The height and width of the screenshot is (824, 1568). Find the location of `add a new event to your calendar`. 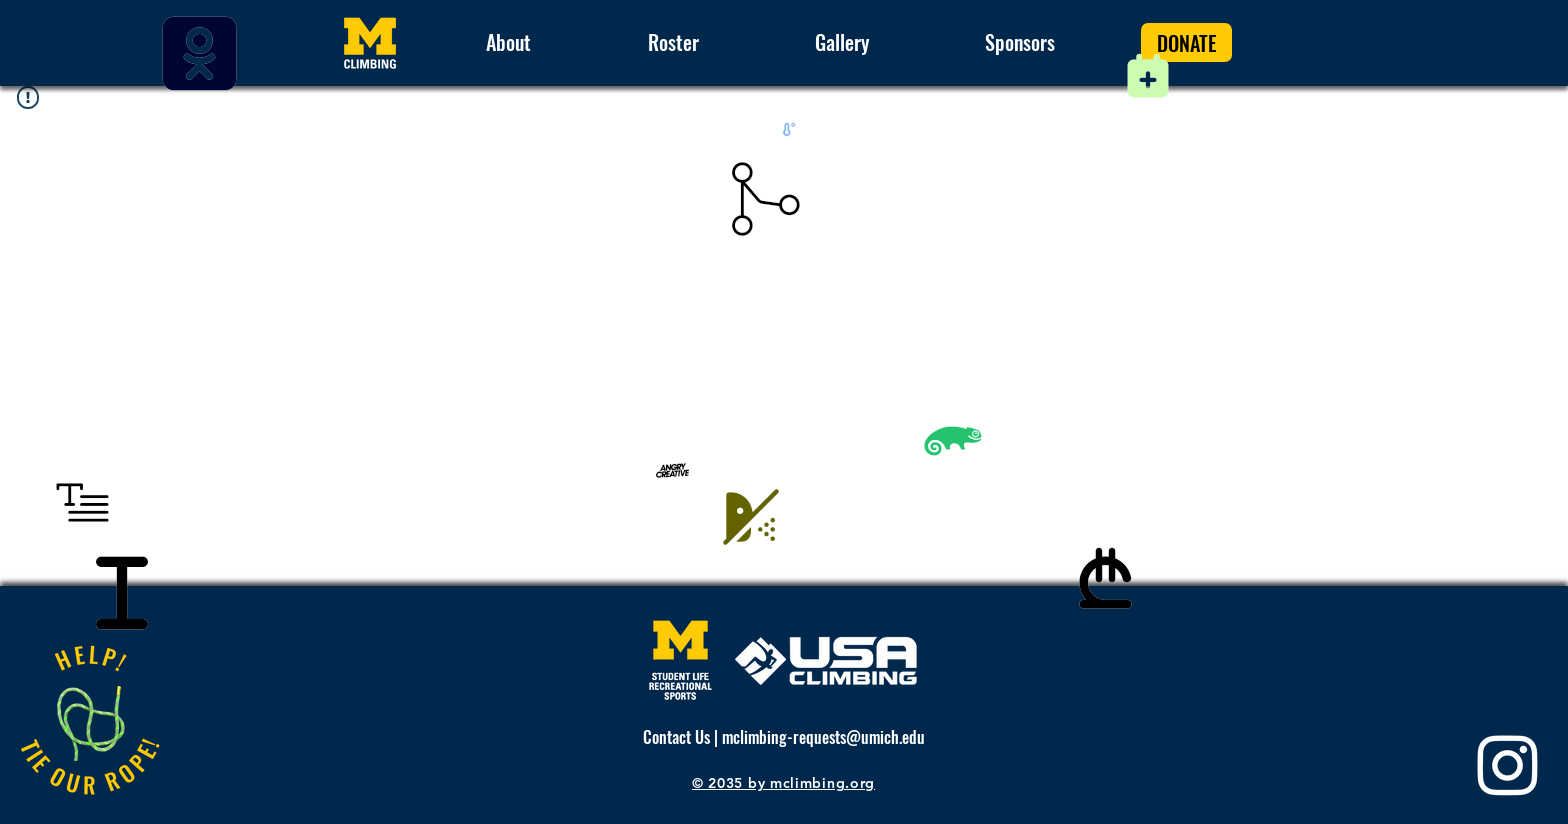

add a new event to your calendar is located at coordinates (1148, 77).